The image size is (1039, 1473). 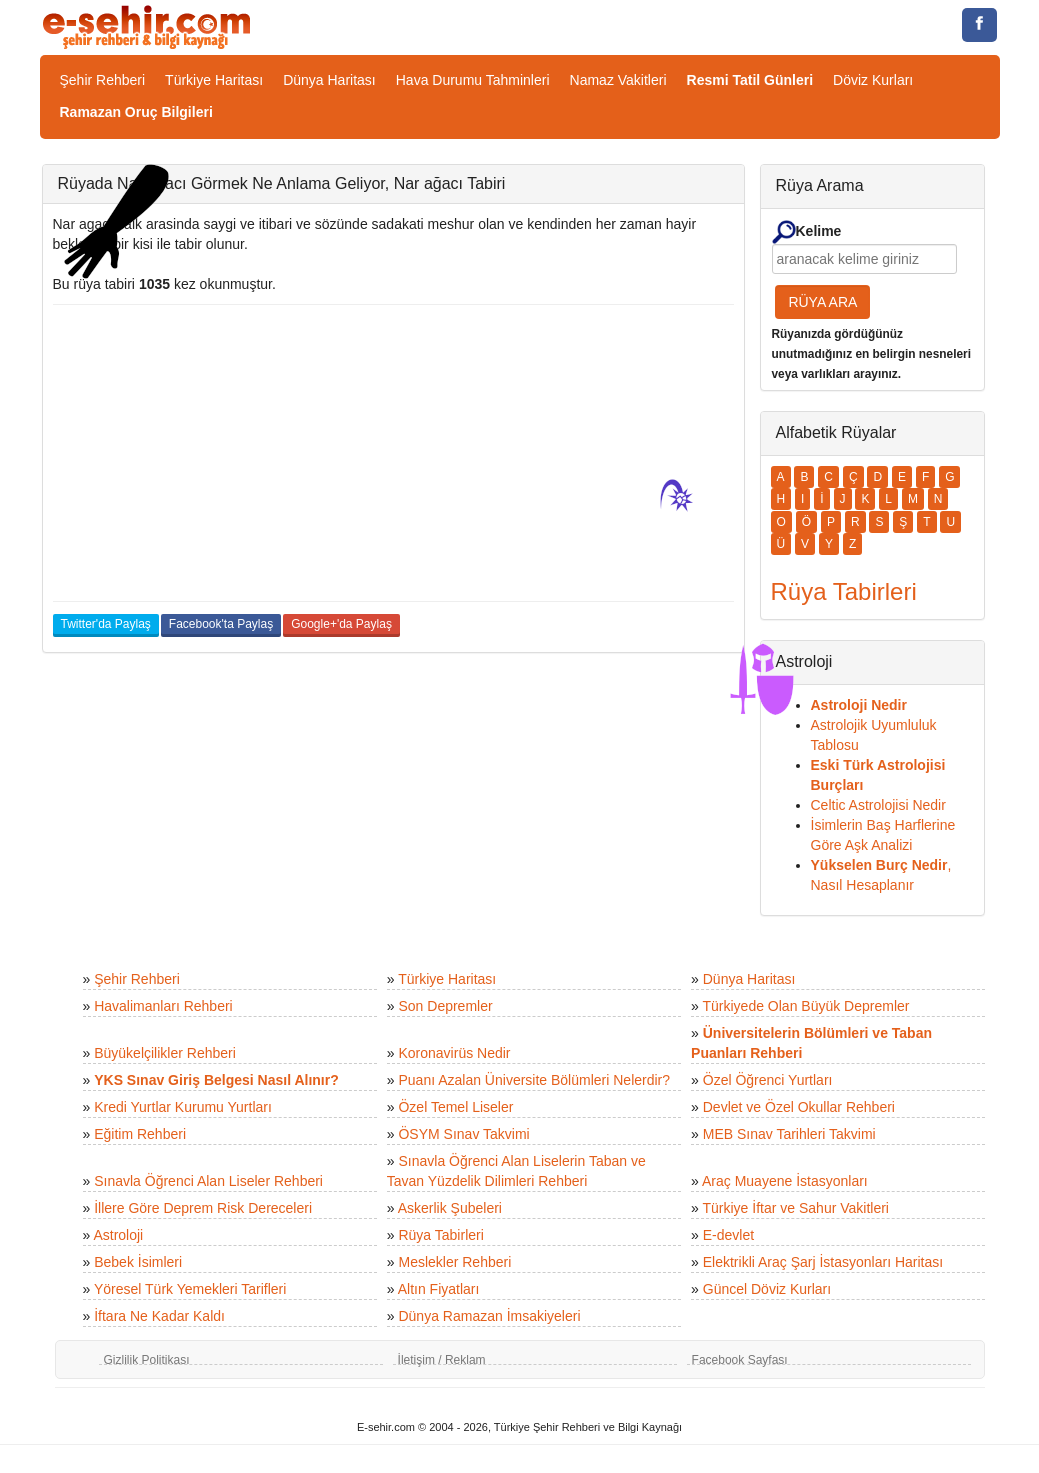 What do you see at coordinates (116, 221) in the screenshot?
I see `select arm or forearm body part` at bounding box center [116, 221].